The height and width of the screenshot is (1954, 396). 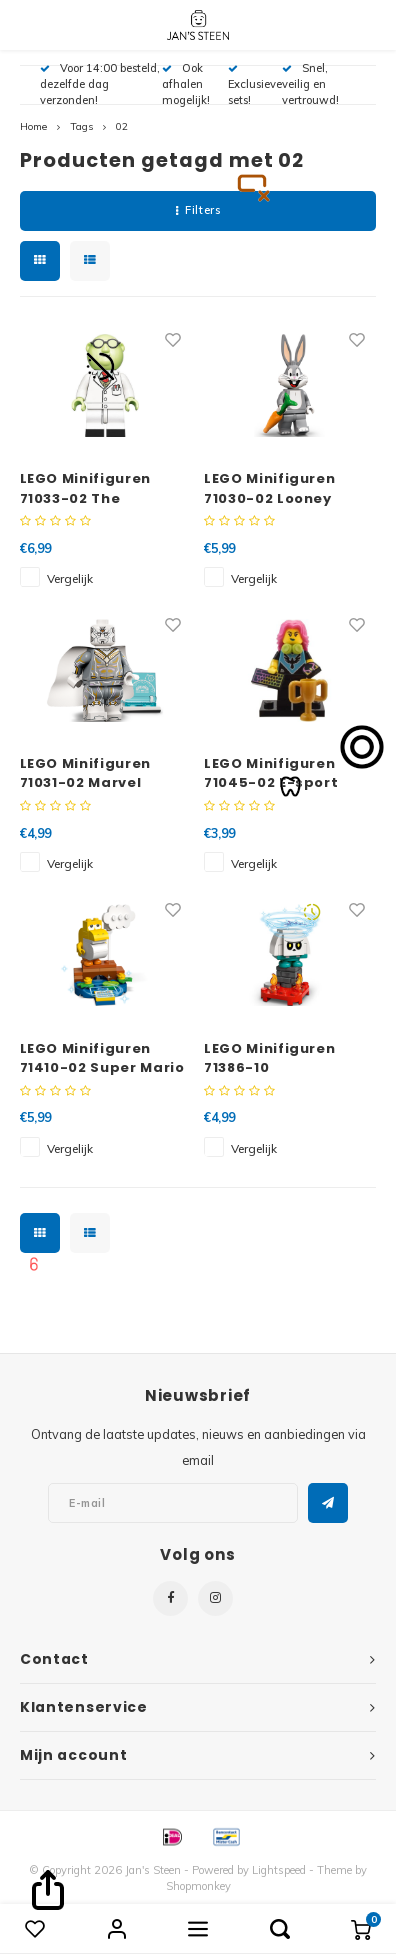 What do you see at coordinates (290, 786) in the screenshot?
I see `access dental health information` at bounding box center [290, 786].